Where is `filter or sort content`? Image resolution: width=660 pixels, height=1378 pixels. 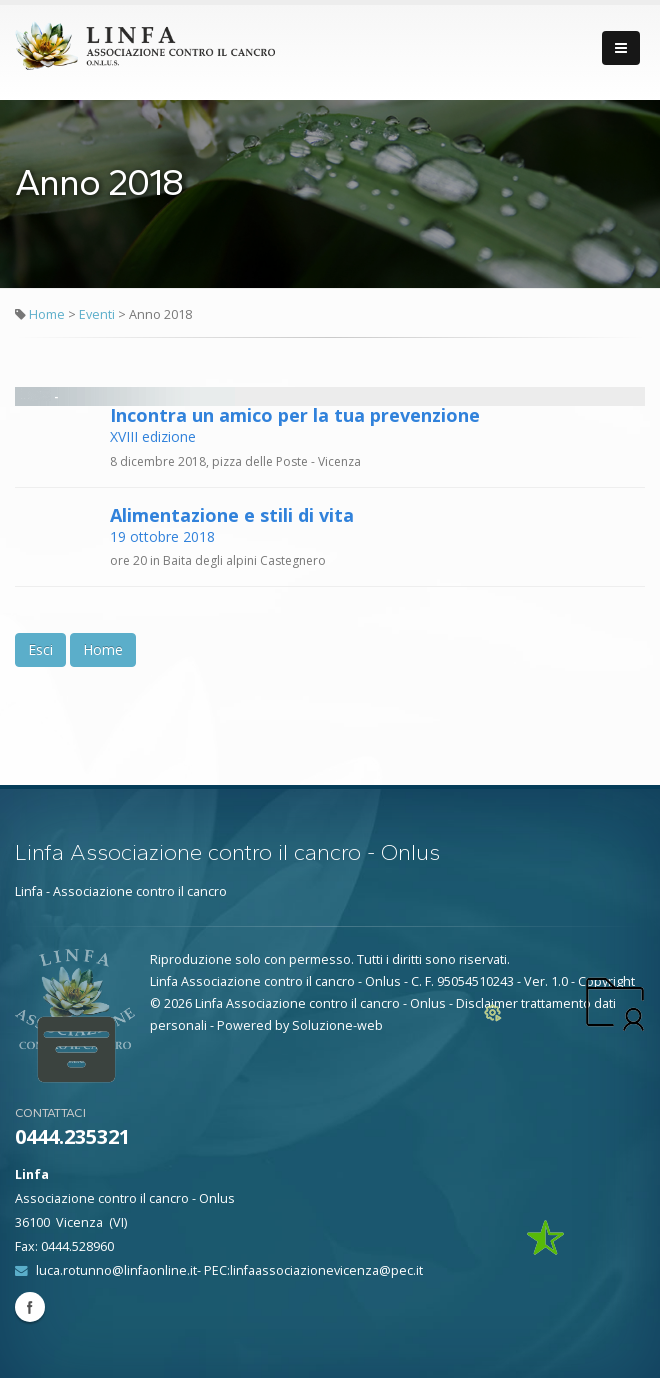
filter or sort content is located at coordinates (76, 1049).